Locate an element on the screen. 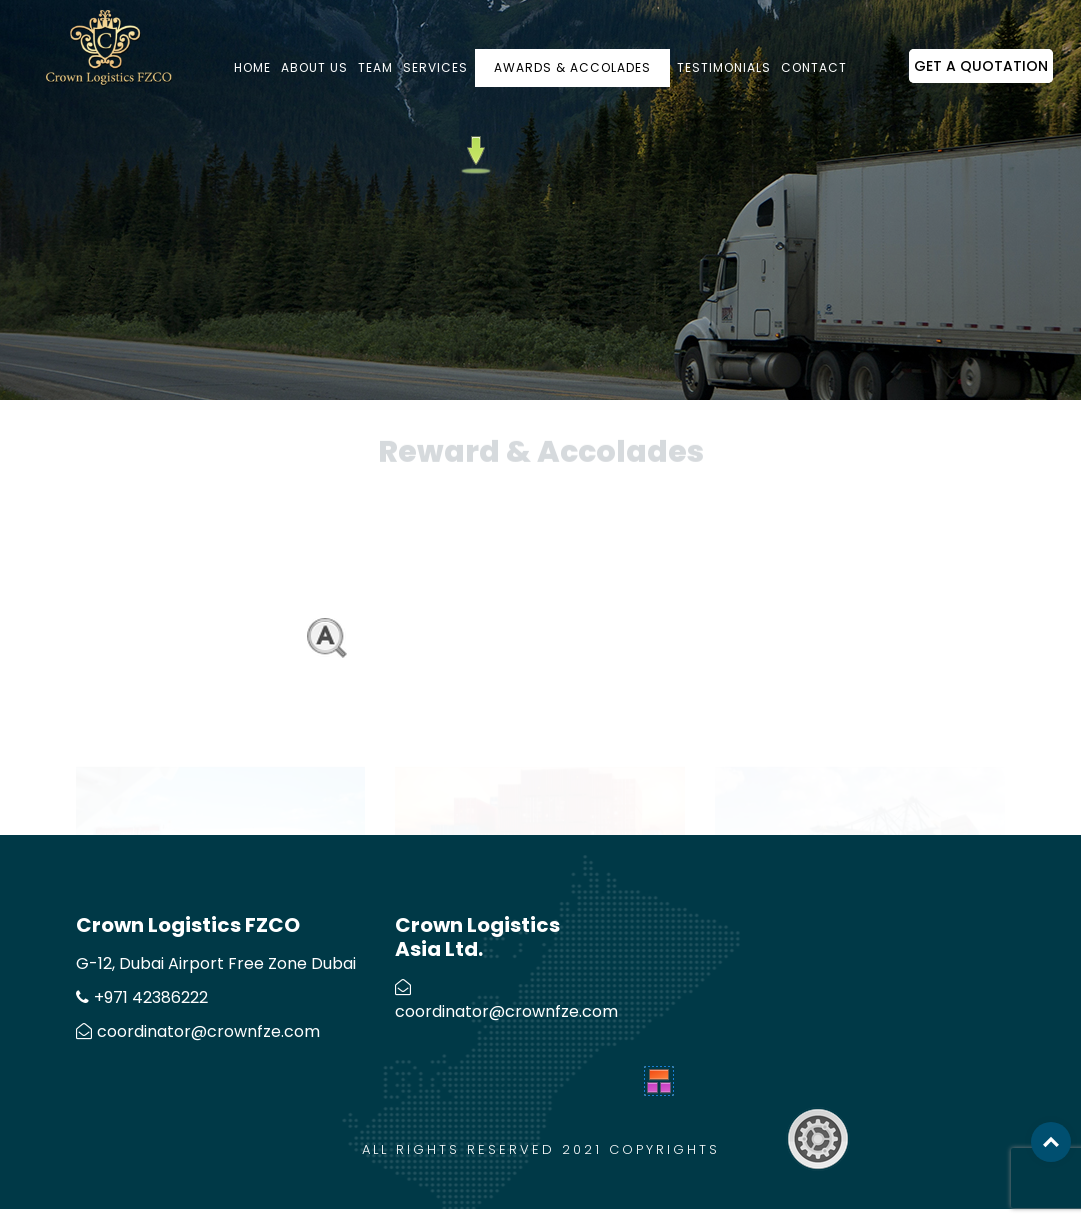 This screenshot has width=1081, height=1222. select all items in the current view is located at coordinates (659, 1081).